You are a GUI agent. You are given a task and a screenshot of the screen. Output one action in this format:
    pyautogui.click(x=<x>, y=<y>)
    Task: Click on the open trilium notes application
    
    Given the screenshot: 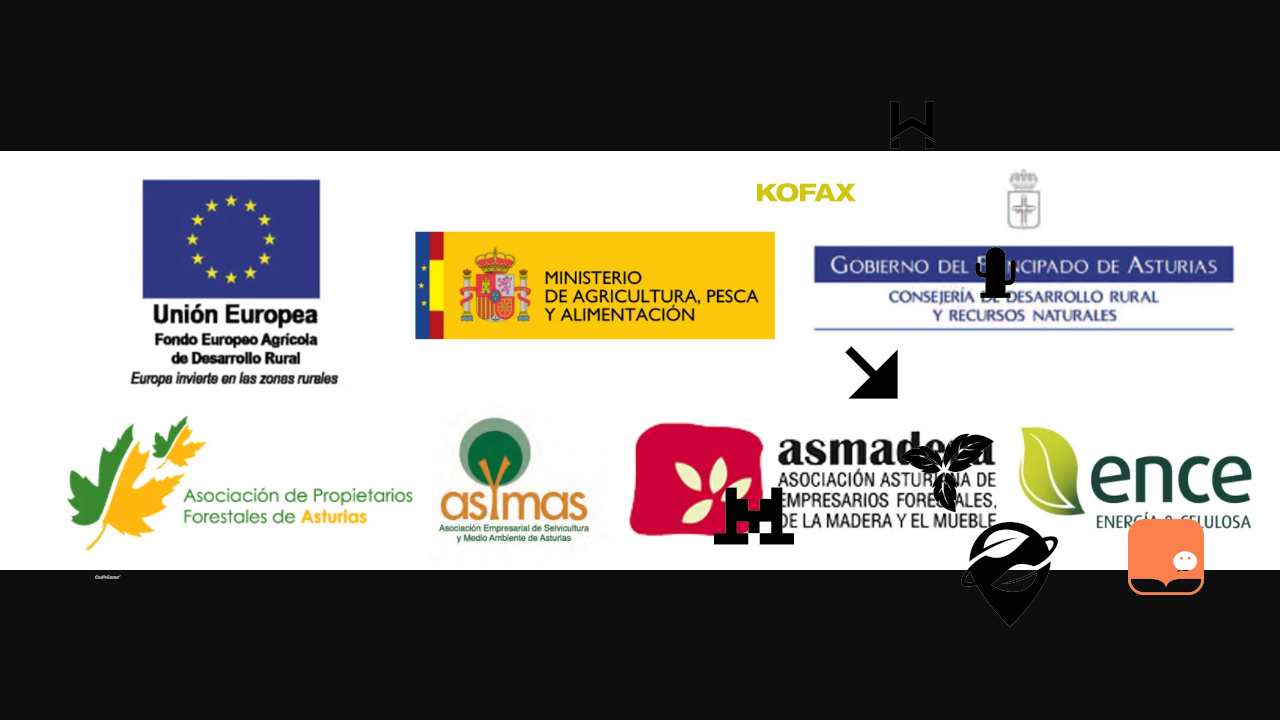 What is the action you would take?
    pyautogui.click(x=947, y=473)
    